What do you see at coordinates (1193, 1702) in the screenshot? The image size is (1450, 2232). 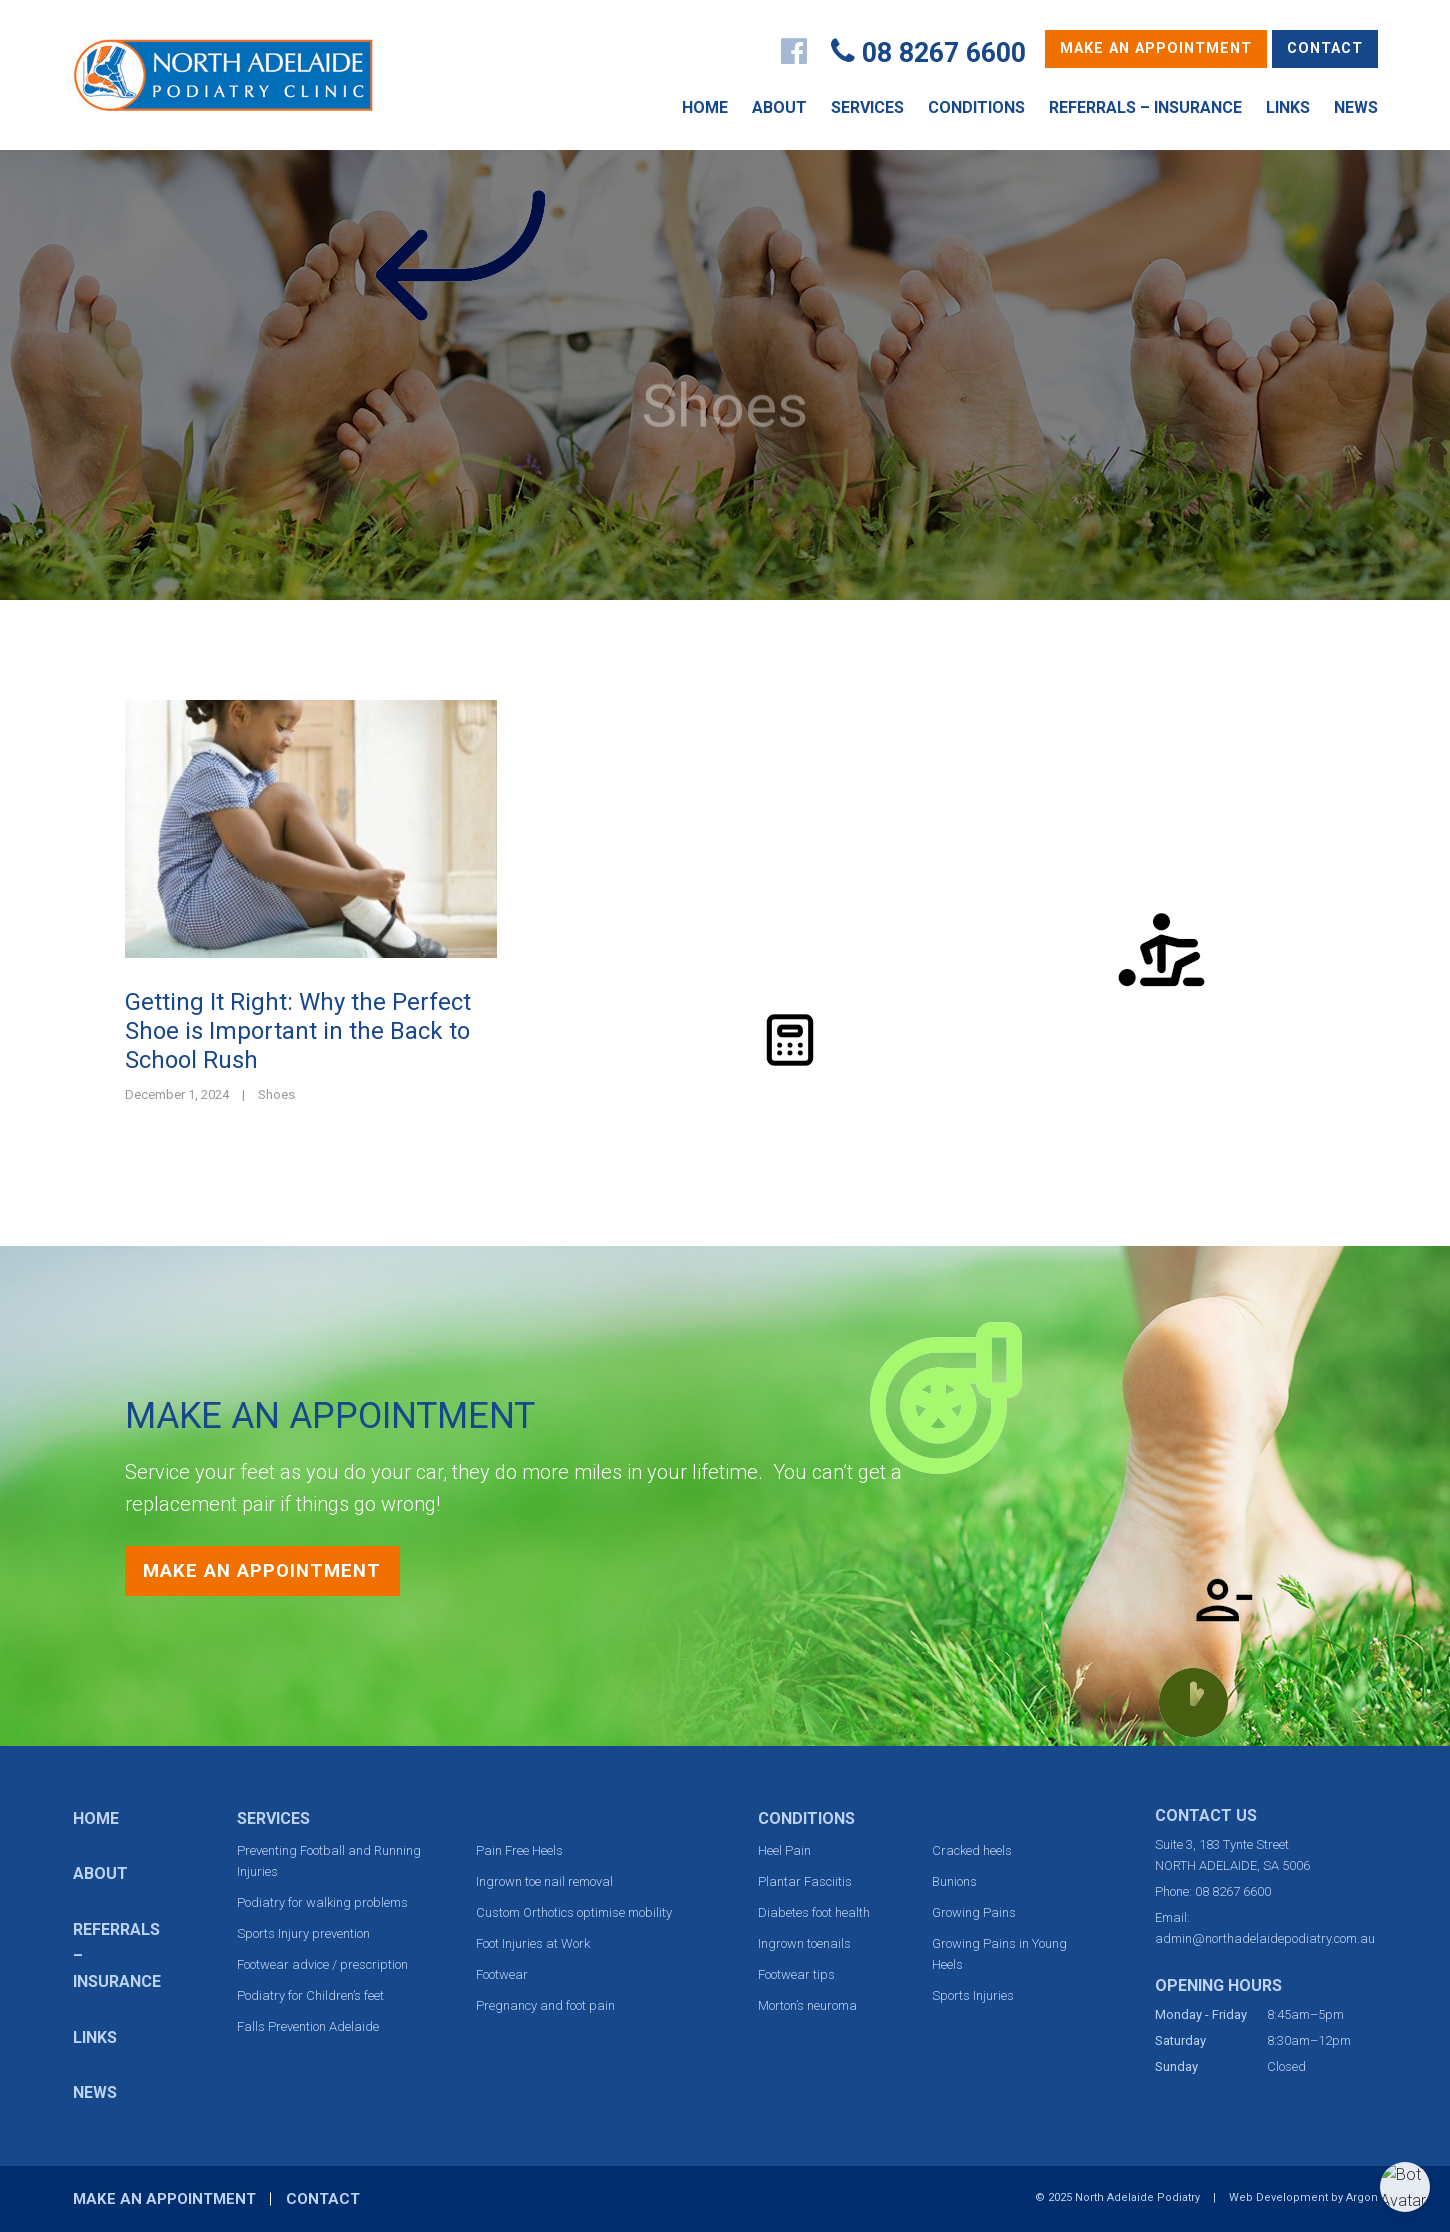 I see `indicates the current time is 1 o'clock` at bounding box center [1193, 1702].